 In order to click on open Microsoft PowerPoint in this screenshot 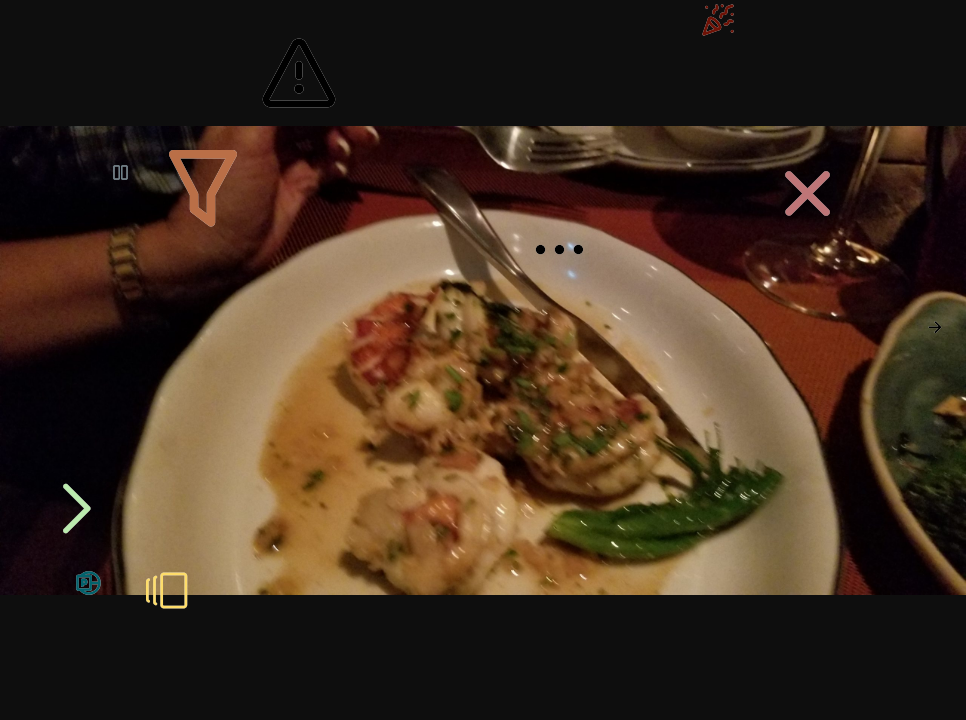, I will do `click(88, 583)`.